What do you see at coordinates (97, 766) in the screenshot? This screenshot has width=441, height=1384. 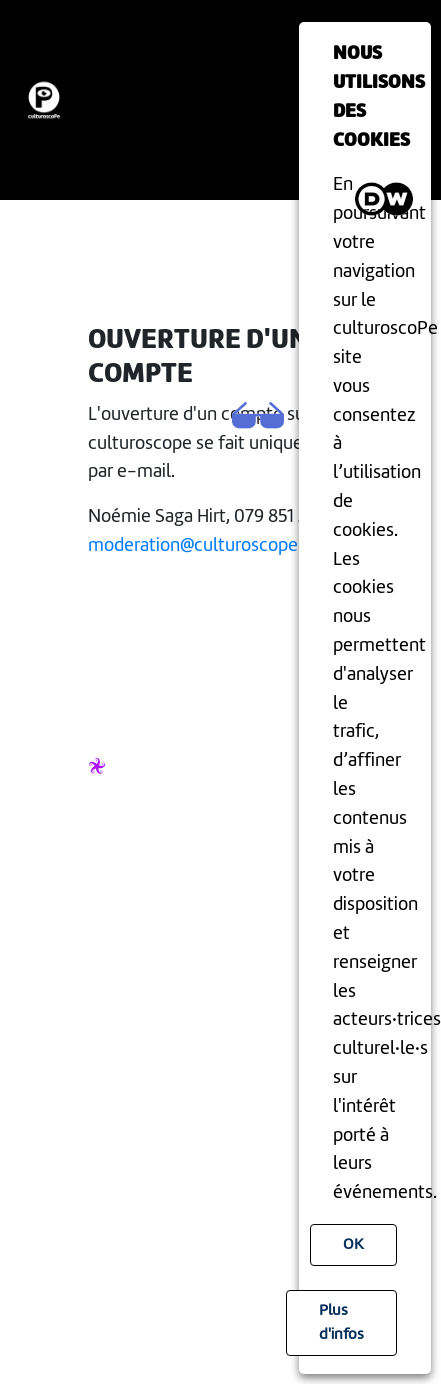 I see `visit turbosquid 3d model marketplace` at bounding box center [97, 766].